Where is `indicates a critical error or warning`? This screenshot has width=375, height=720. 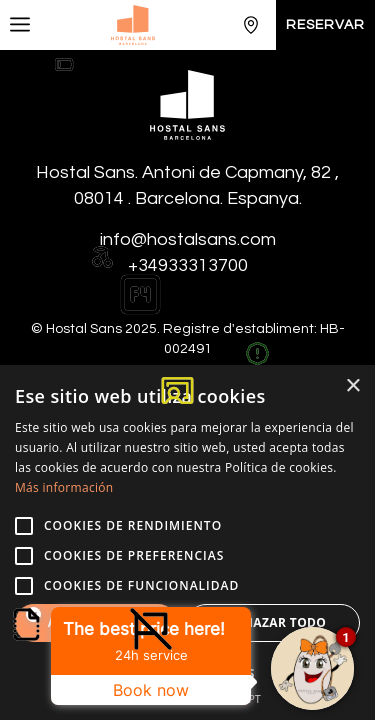 indicates a critical error or warning is located at coordinates (257, 353).